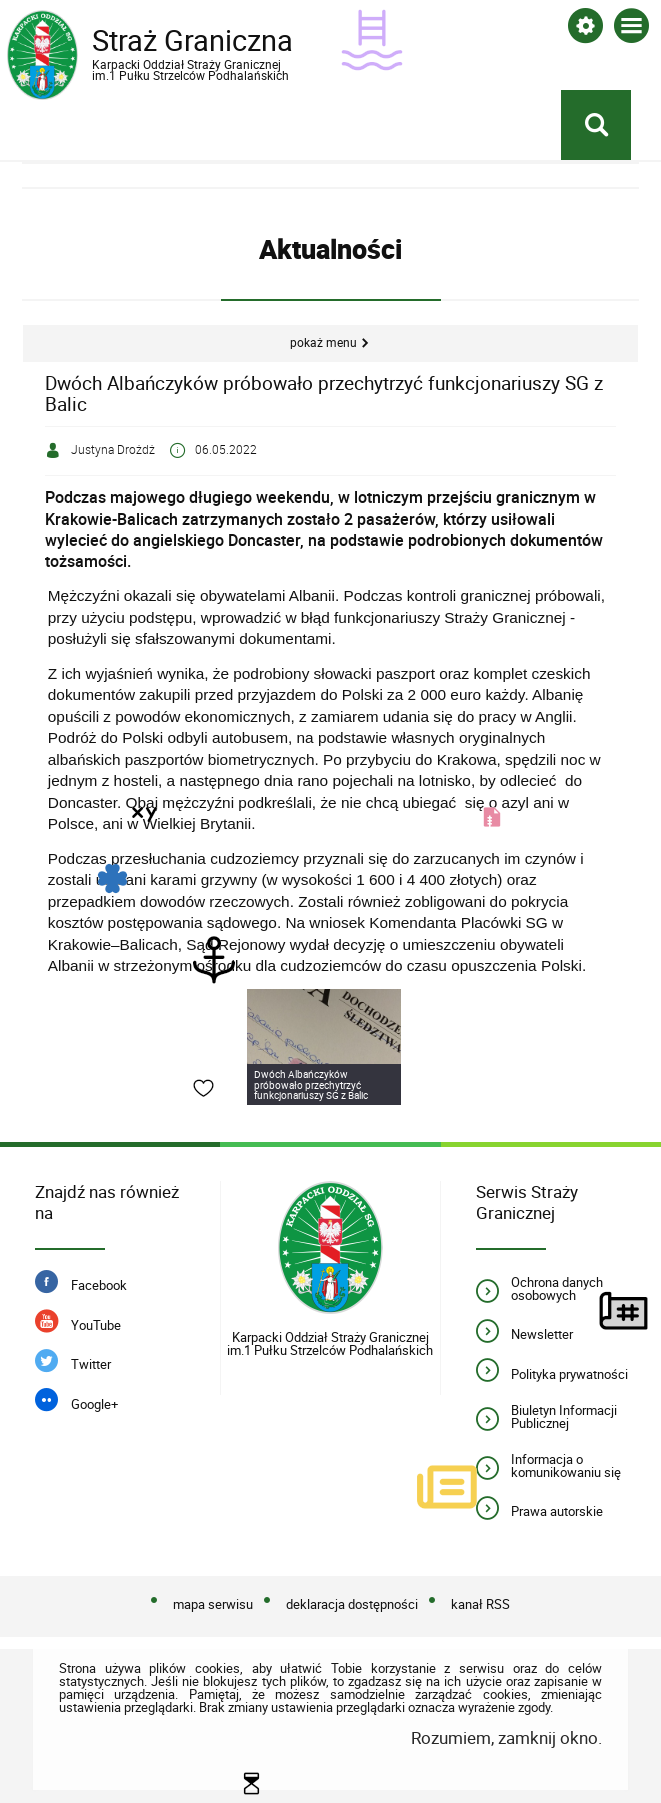 The width and height of the screenshot is (661, 1803). Describe the element at coordinates (623, 1312) in the screenshot. I see `view project blueprints or technical plans` at that location.